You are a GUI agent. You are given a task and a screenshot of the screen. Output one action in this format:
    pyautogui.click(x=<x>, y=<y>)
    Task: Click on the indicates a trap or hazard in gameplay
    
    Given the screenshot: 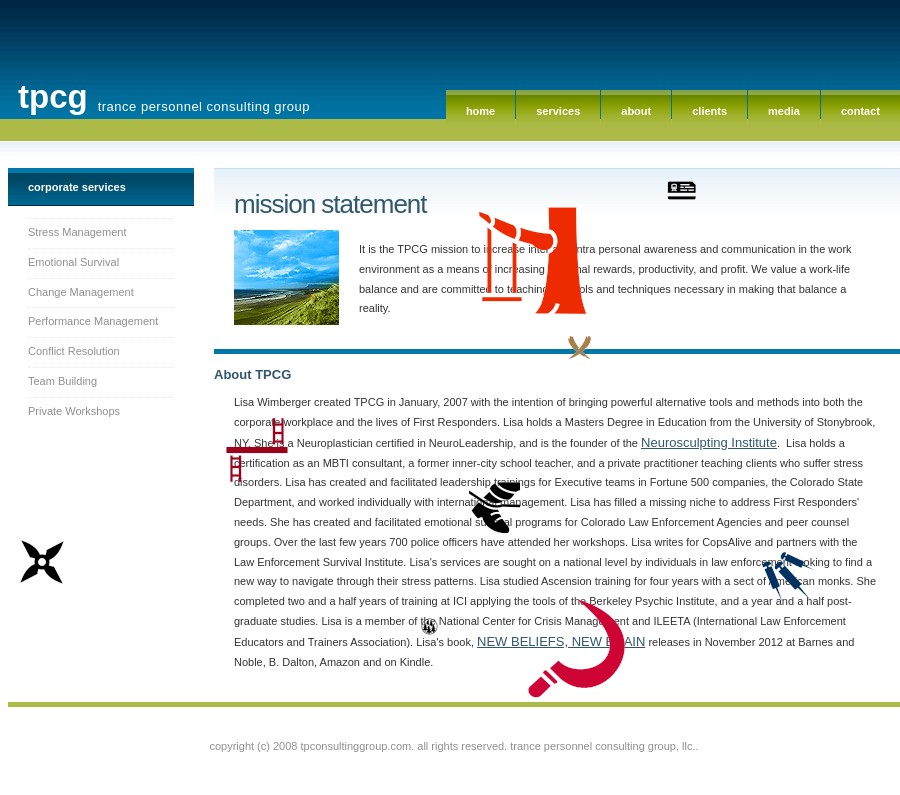 What is the action you would take?
    pyautogui.click(x=494, y=507)
    